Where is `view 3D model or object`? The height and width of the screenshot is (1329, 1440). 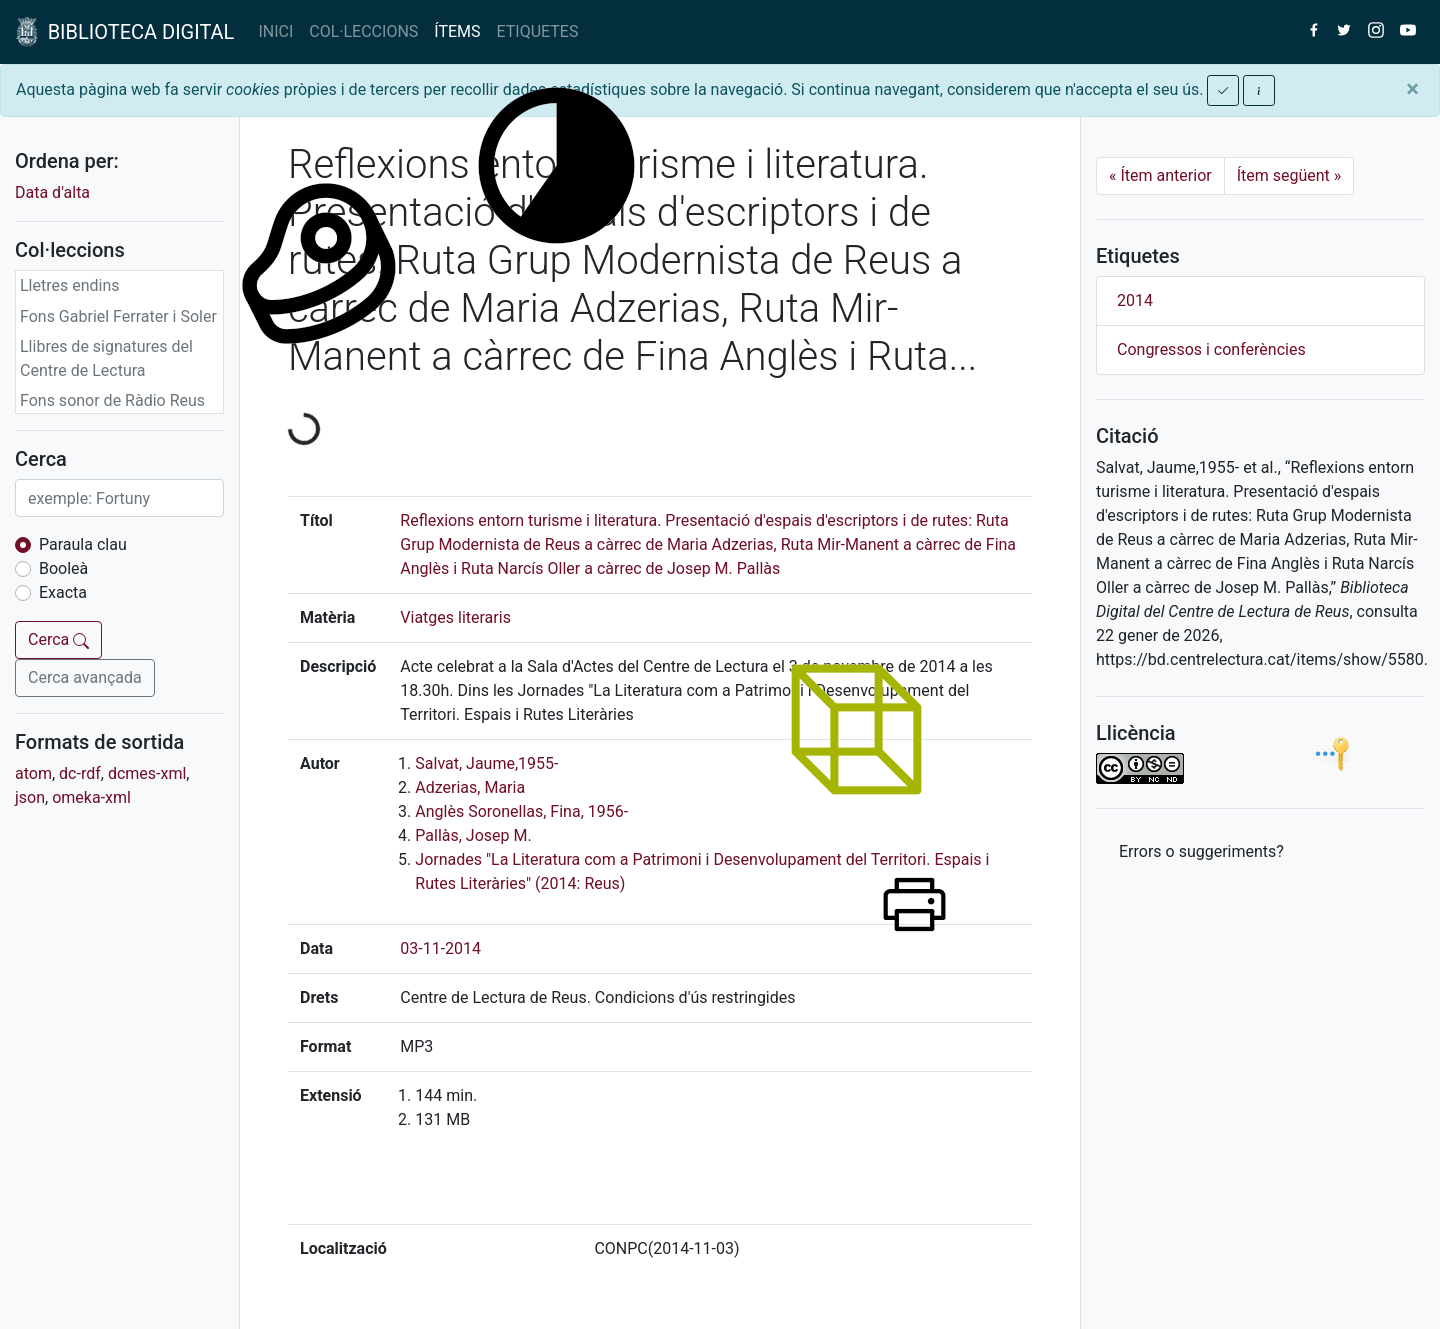 view 3D model or object is located at coordinates (856, 729).